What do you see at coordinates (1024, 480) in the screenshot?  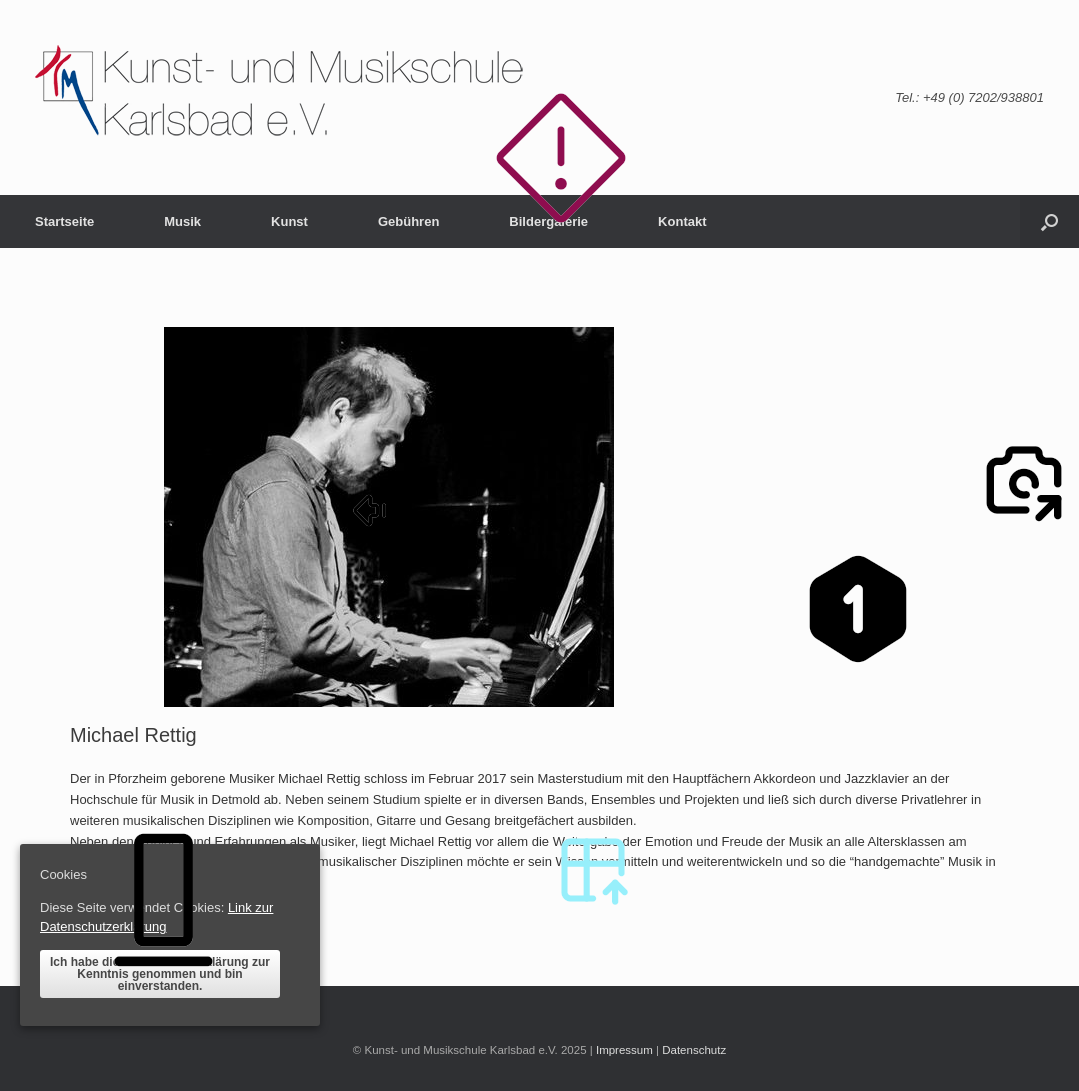 I see `share a photo or image` at bounding box center [1024, 480].